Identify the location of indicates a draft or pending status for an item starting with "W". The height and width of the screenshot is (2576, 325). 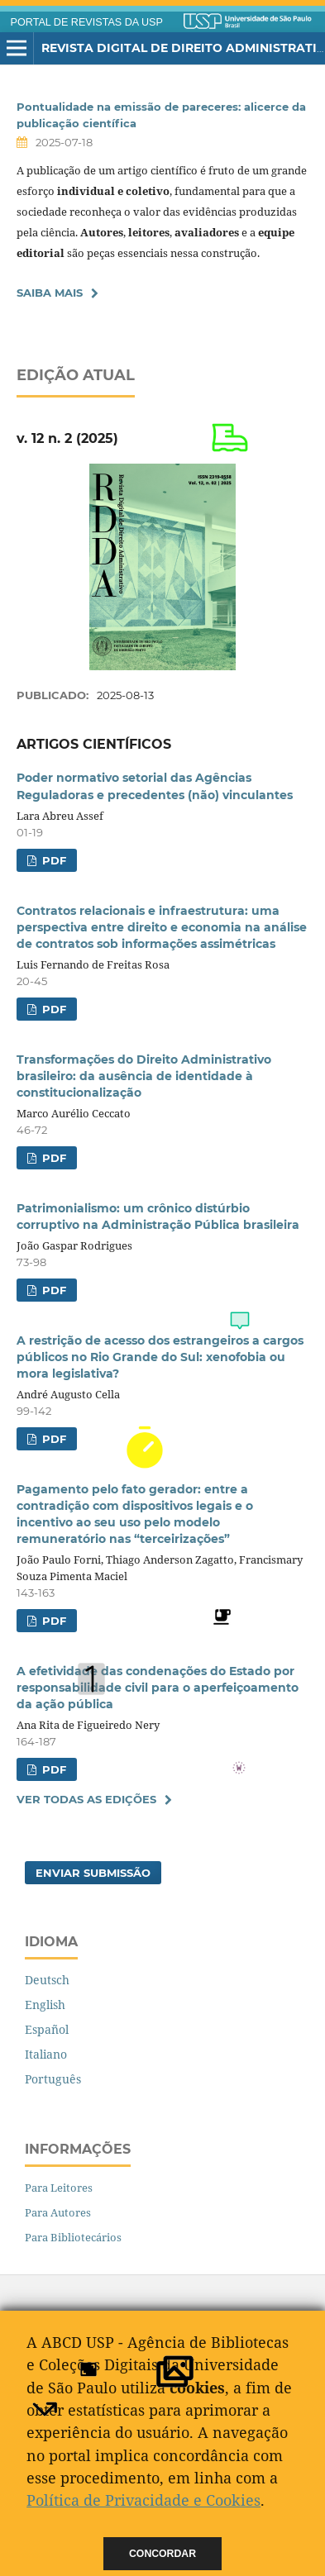
(239, 1768).